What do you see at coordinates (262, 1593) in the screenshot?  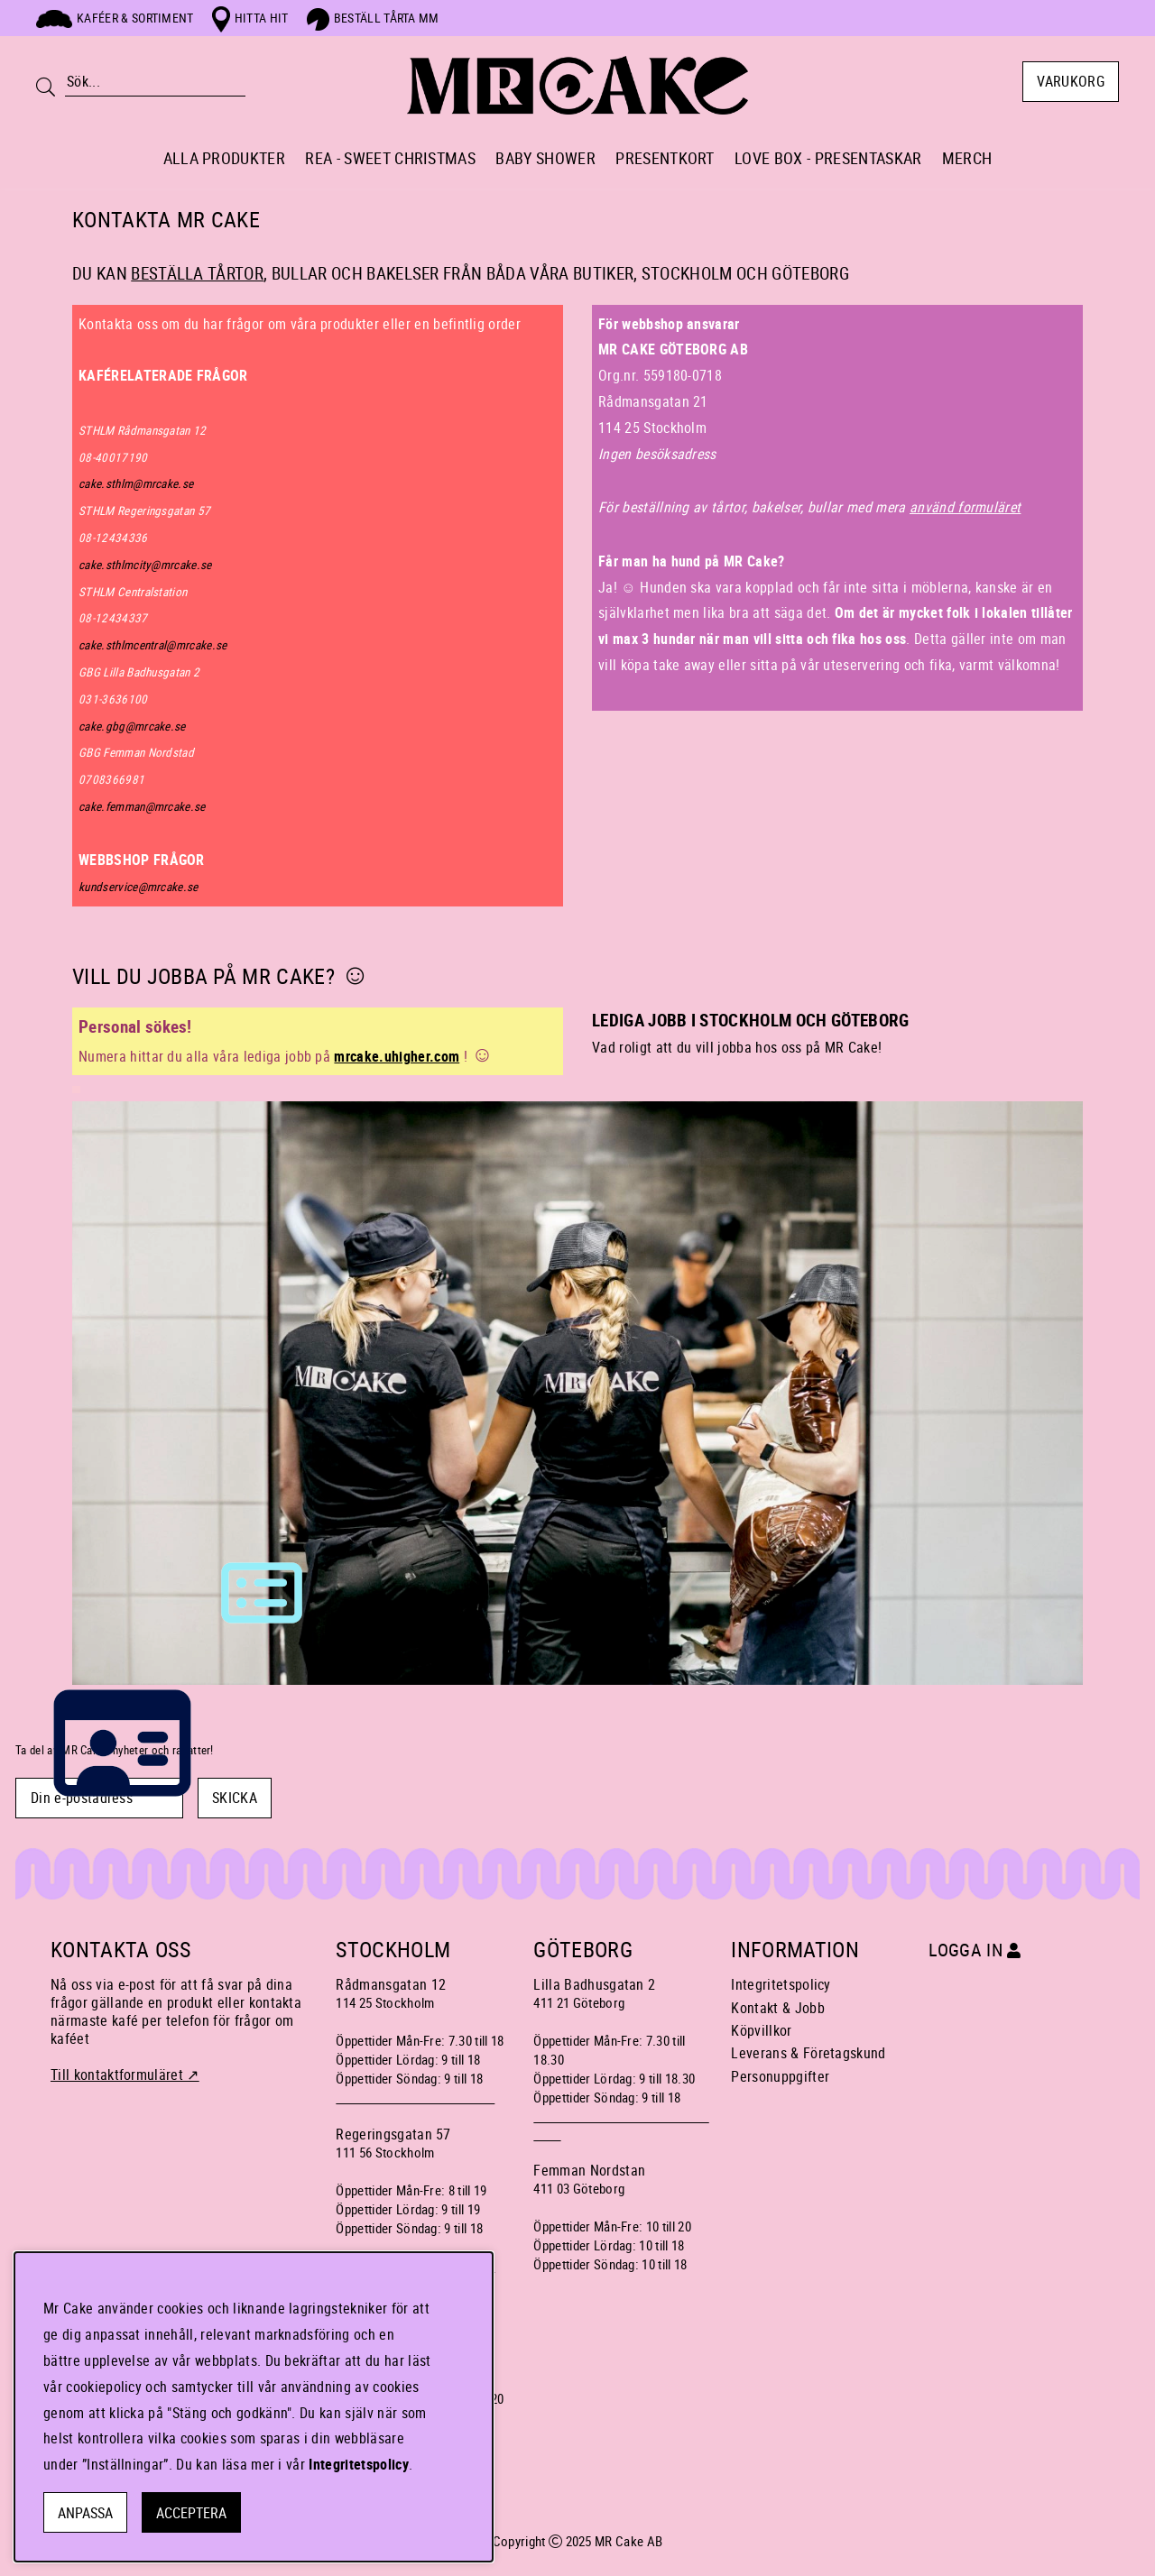 I see `view list items or menu options` at bounding box center [262, 1593].